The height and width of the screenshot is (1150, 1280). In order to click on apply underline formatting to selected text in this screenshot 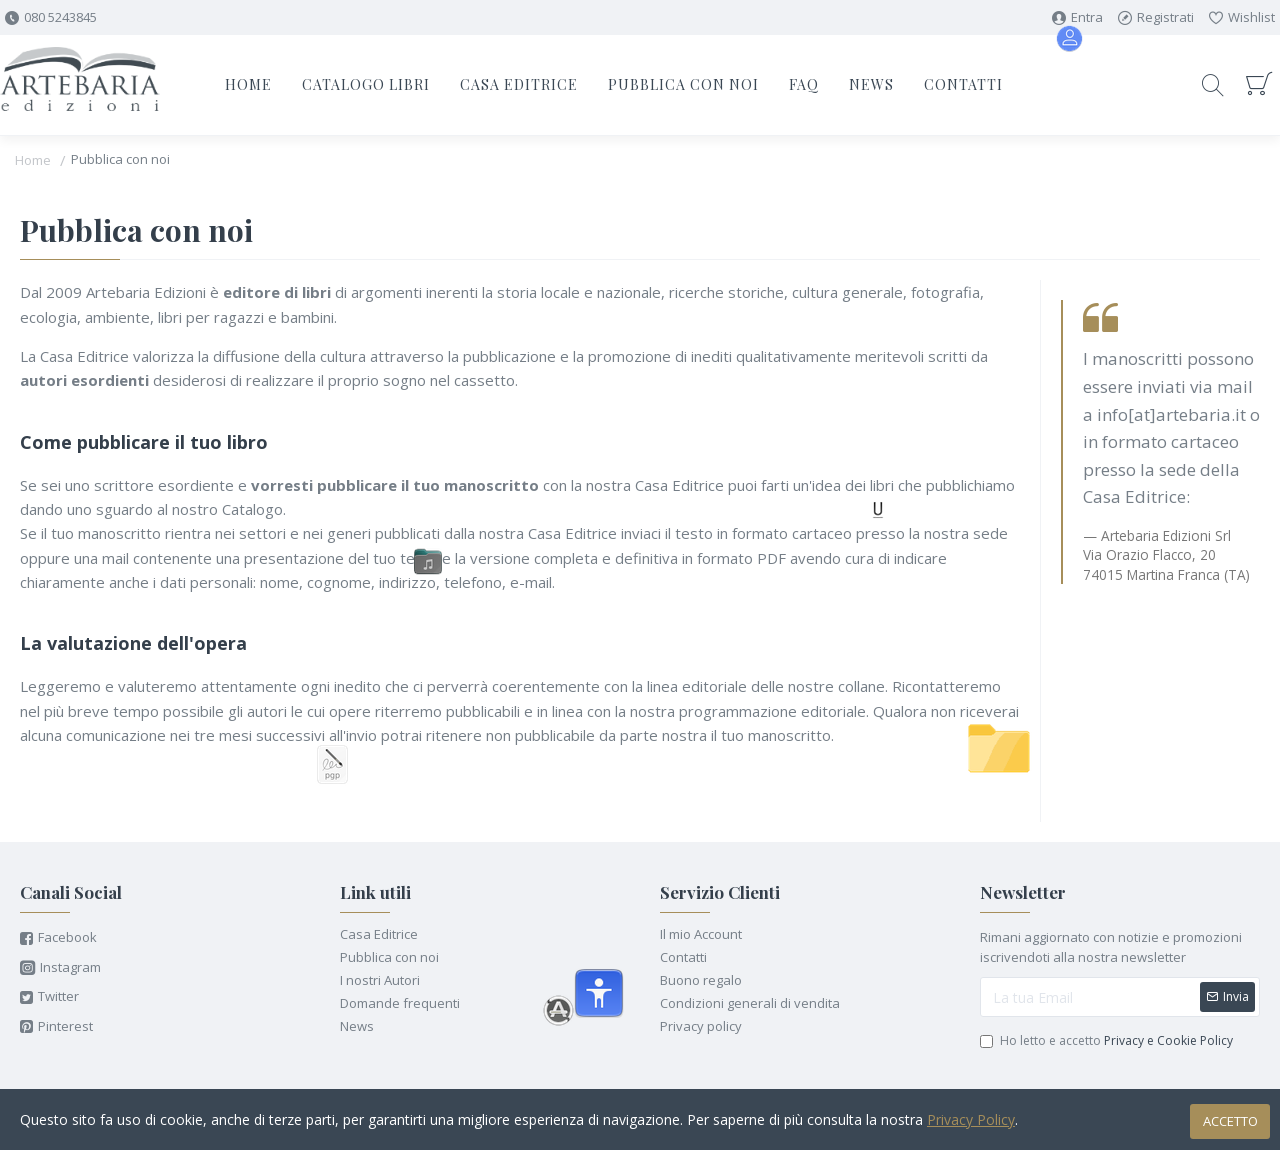, I will do `click(878, 510)`.